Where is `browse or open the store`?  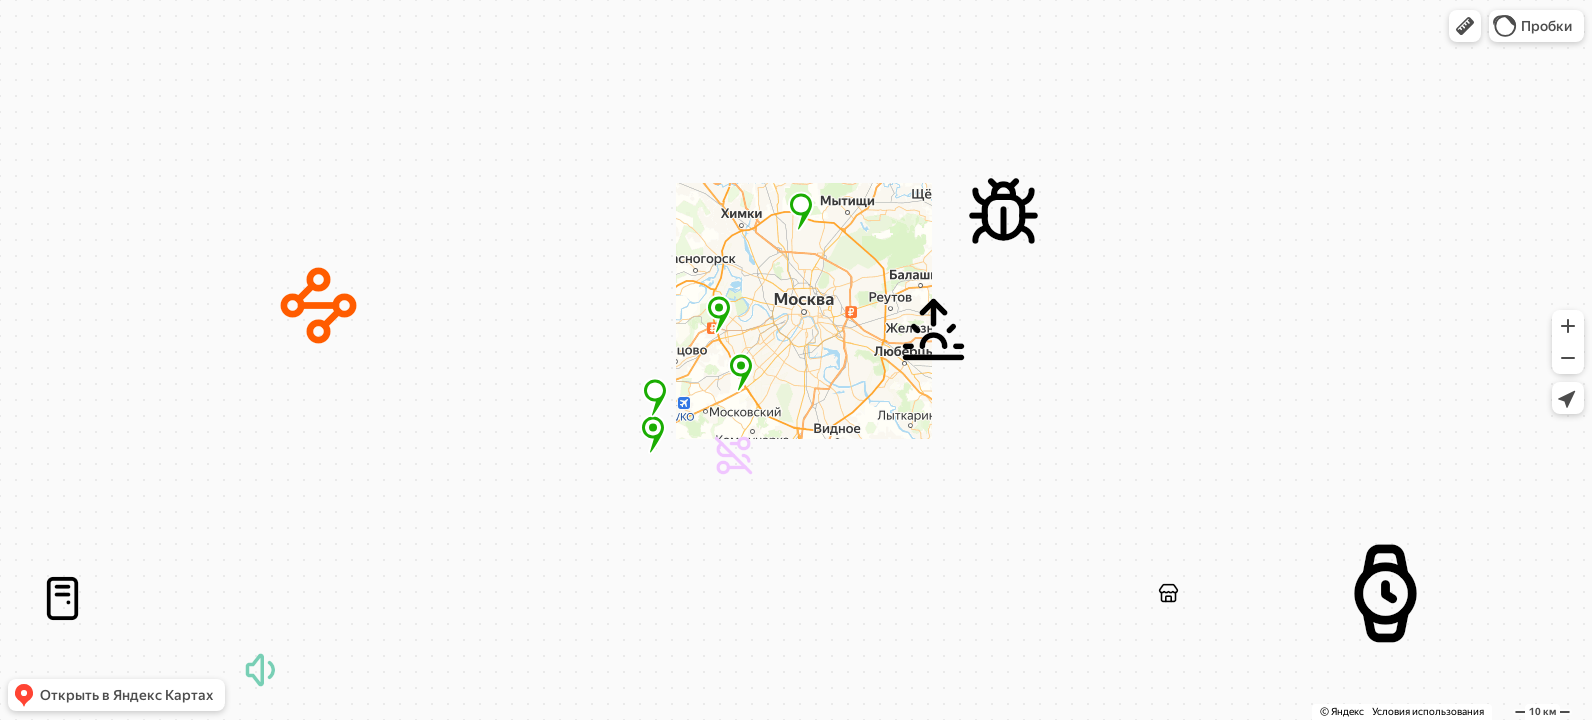
browse or open the store is located at coordinates (1168, 593).